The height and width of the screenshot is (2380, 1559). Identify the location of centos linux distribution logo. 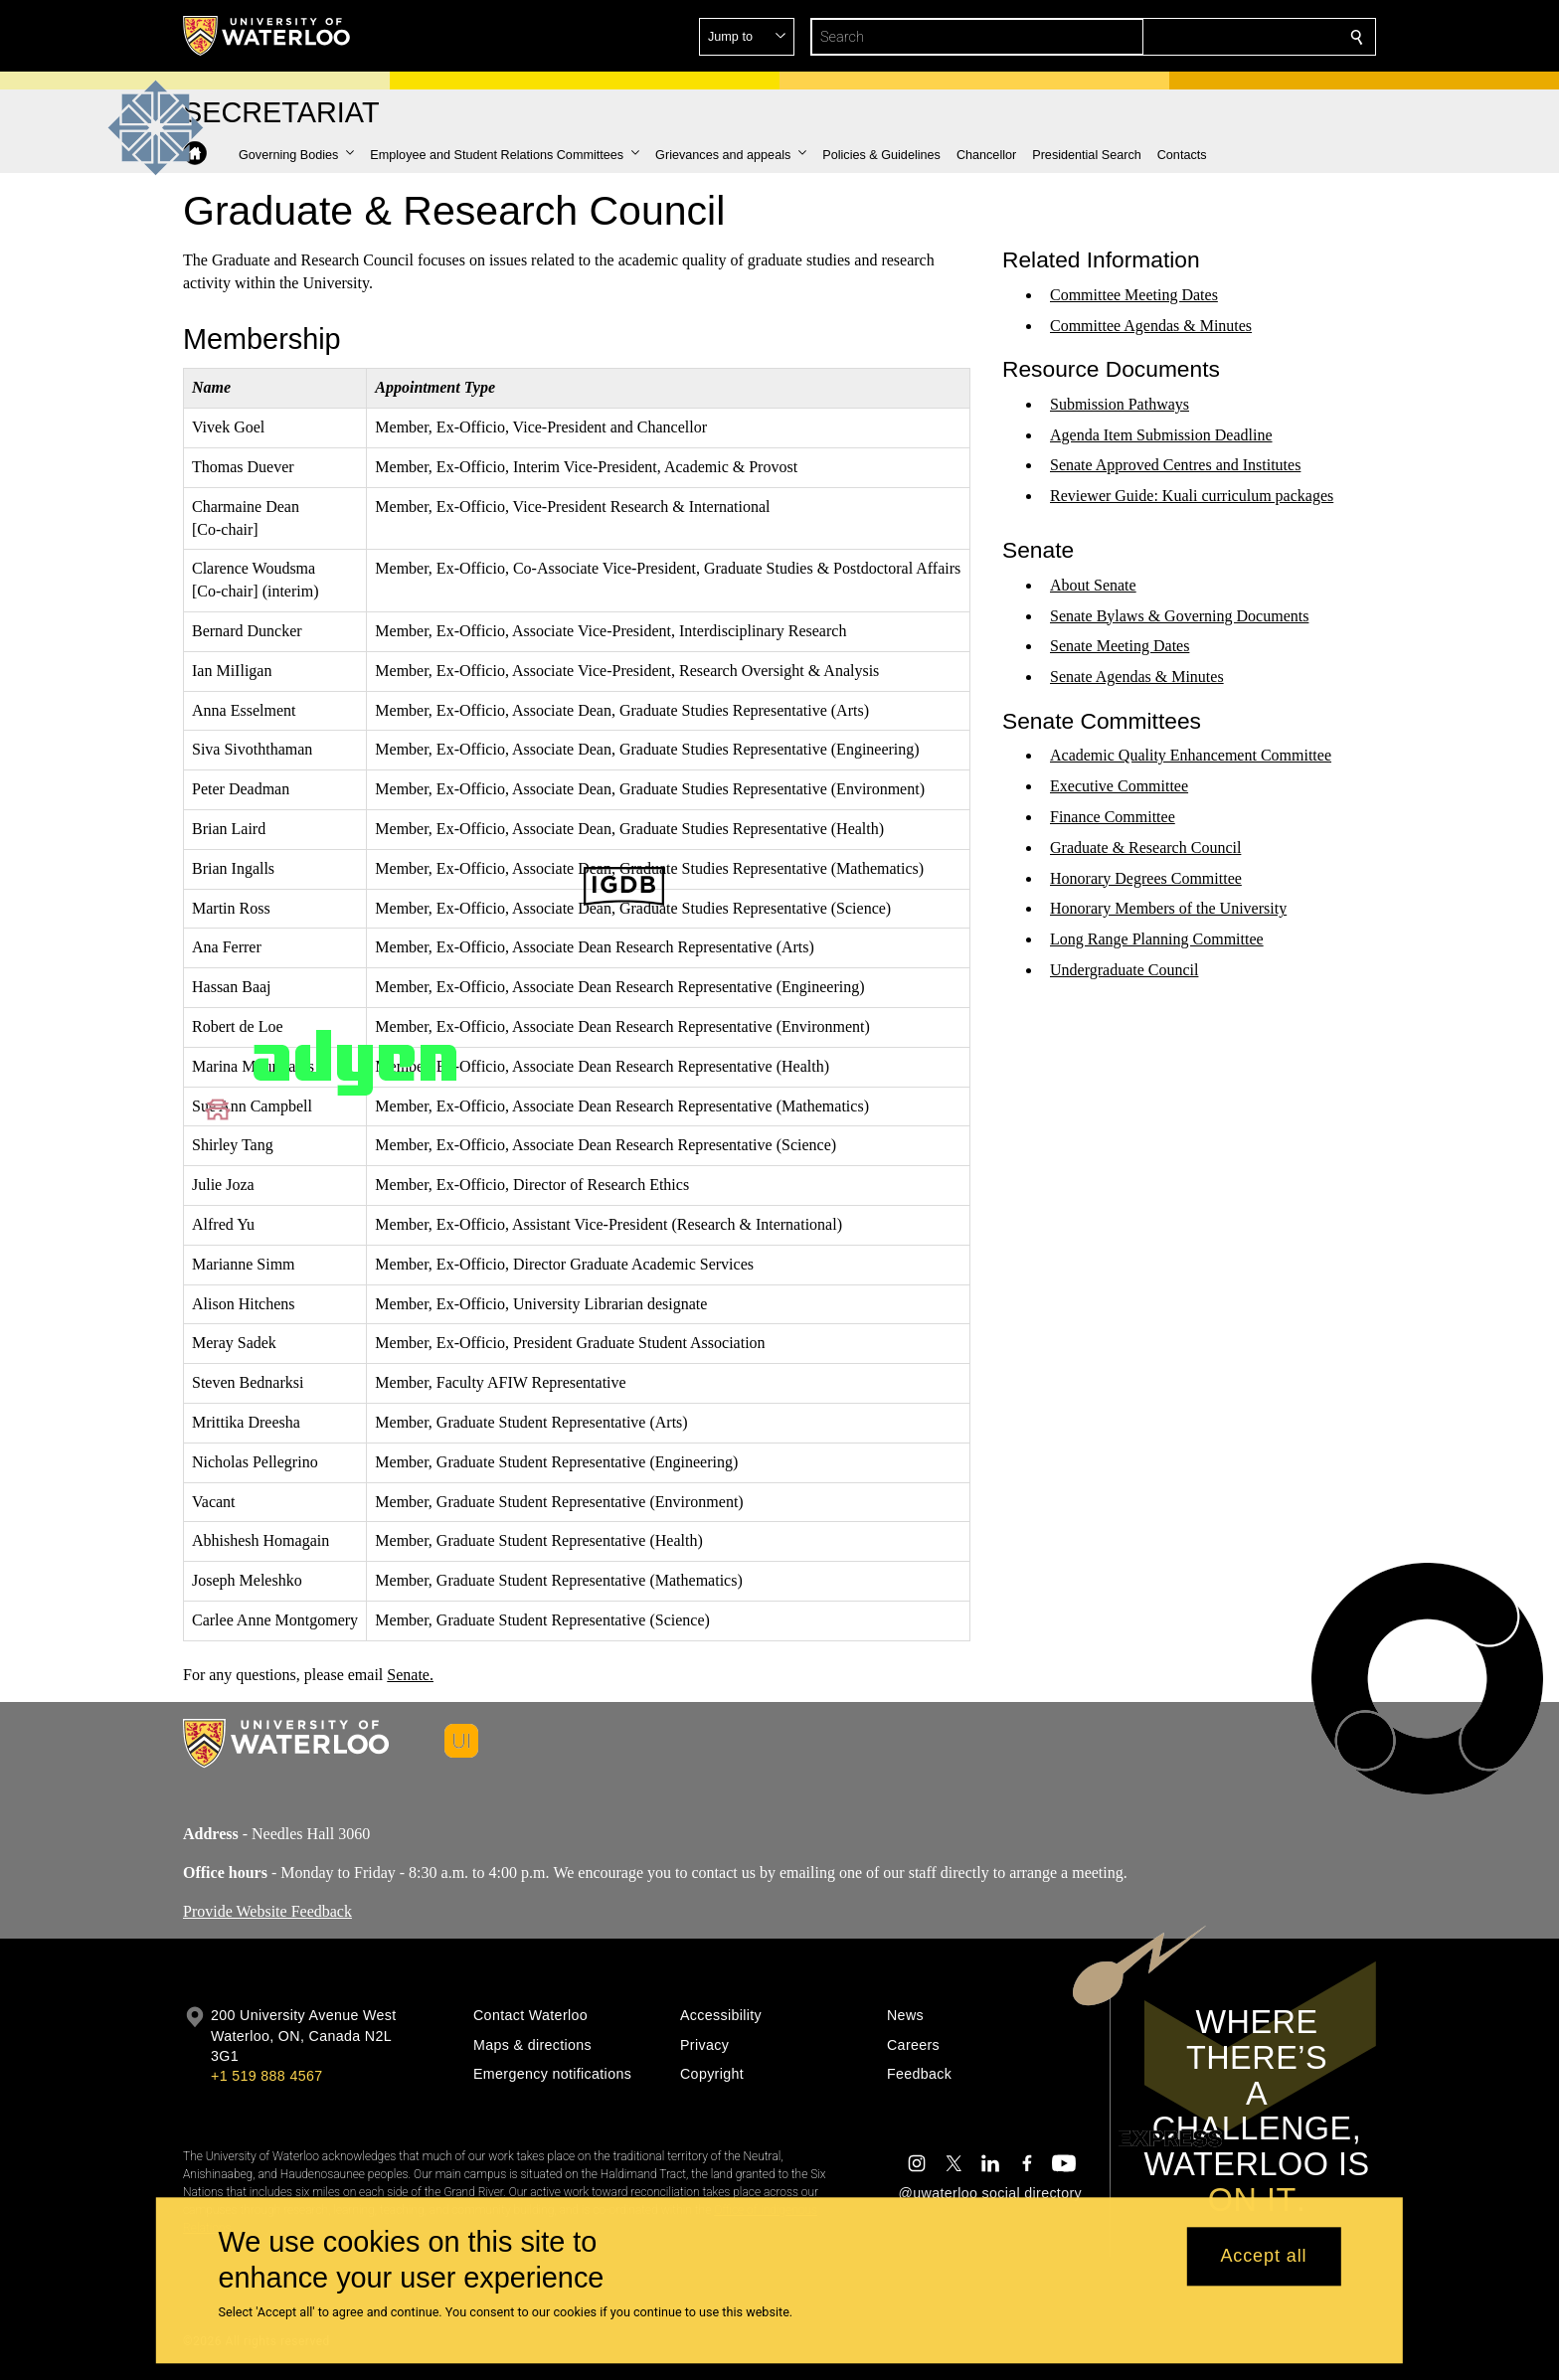
(155, 127).